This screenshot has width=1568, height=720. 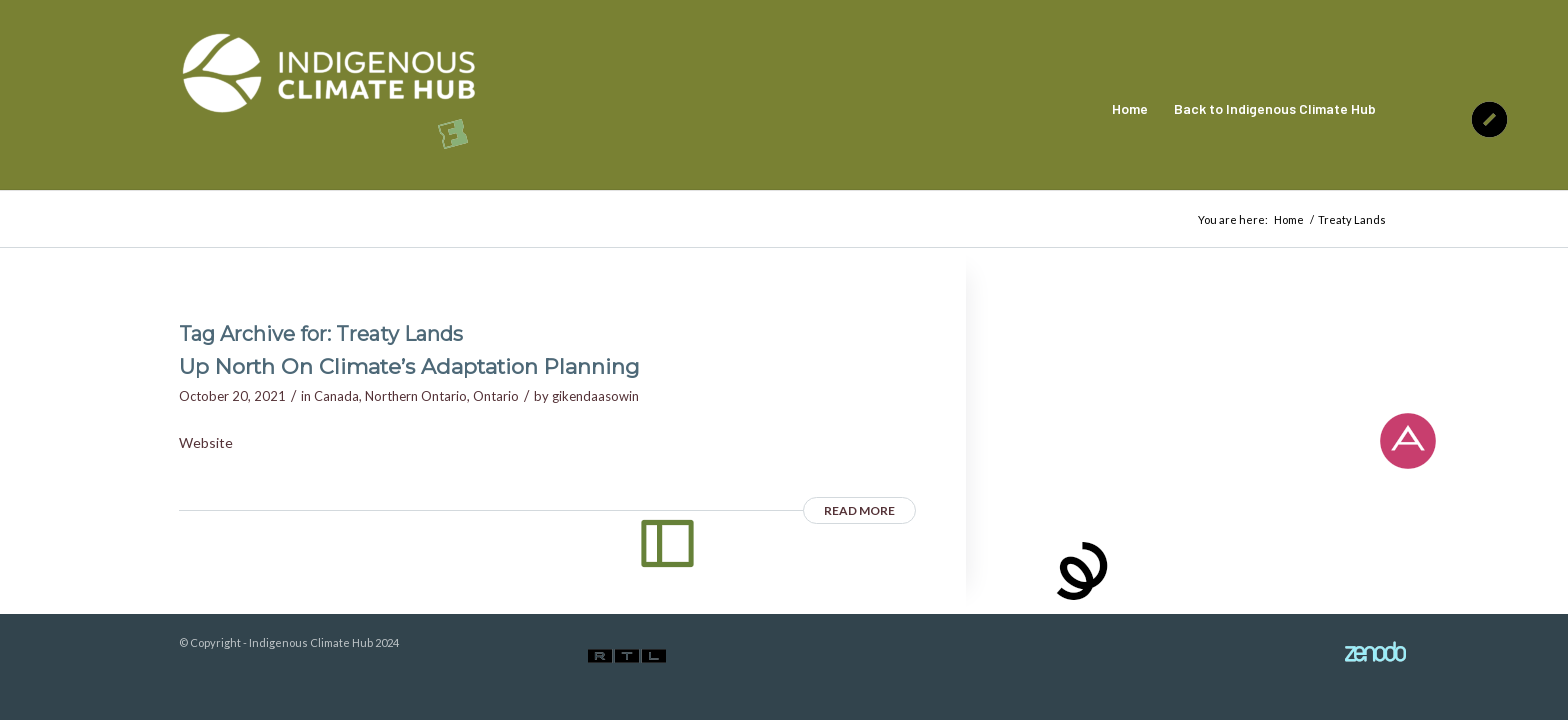 I want to click on app.net (adn) logo, so click(x=1408, y=441).